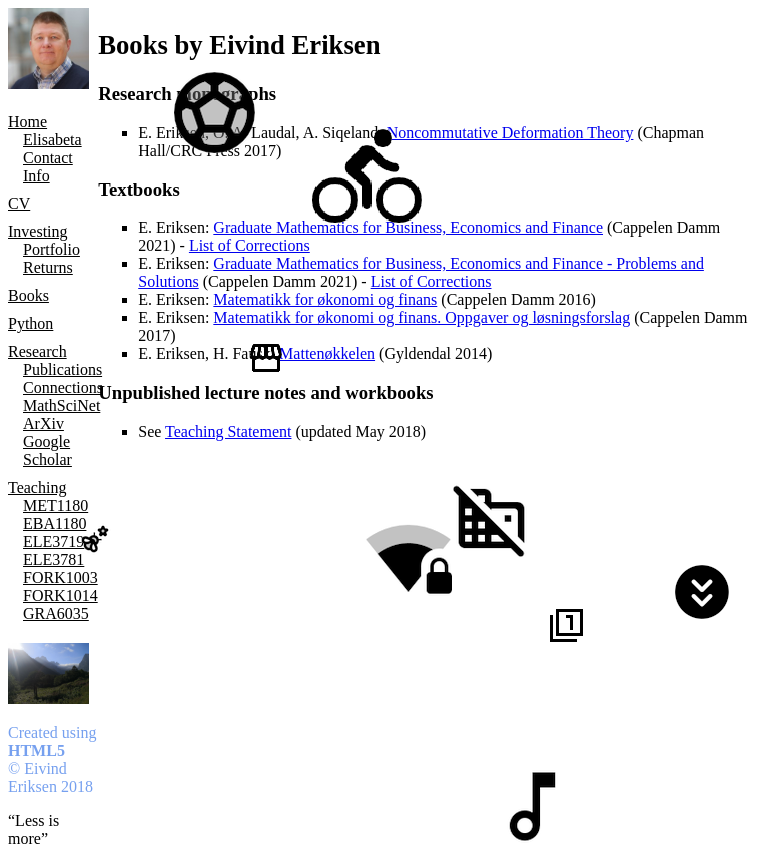 The image size is (768, 864). I want to click on get cycling directions, so click(367, 177).